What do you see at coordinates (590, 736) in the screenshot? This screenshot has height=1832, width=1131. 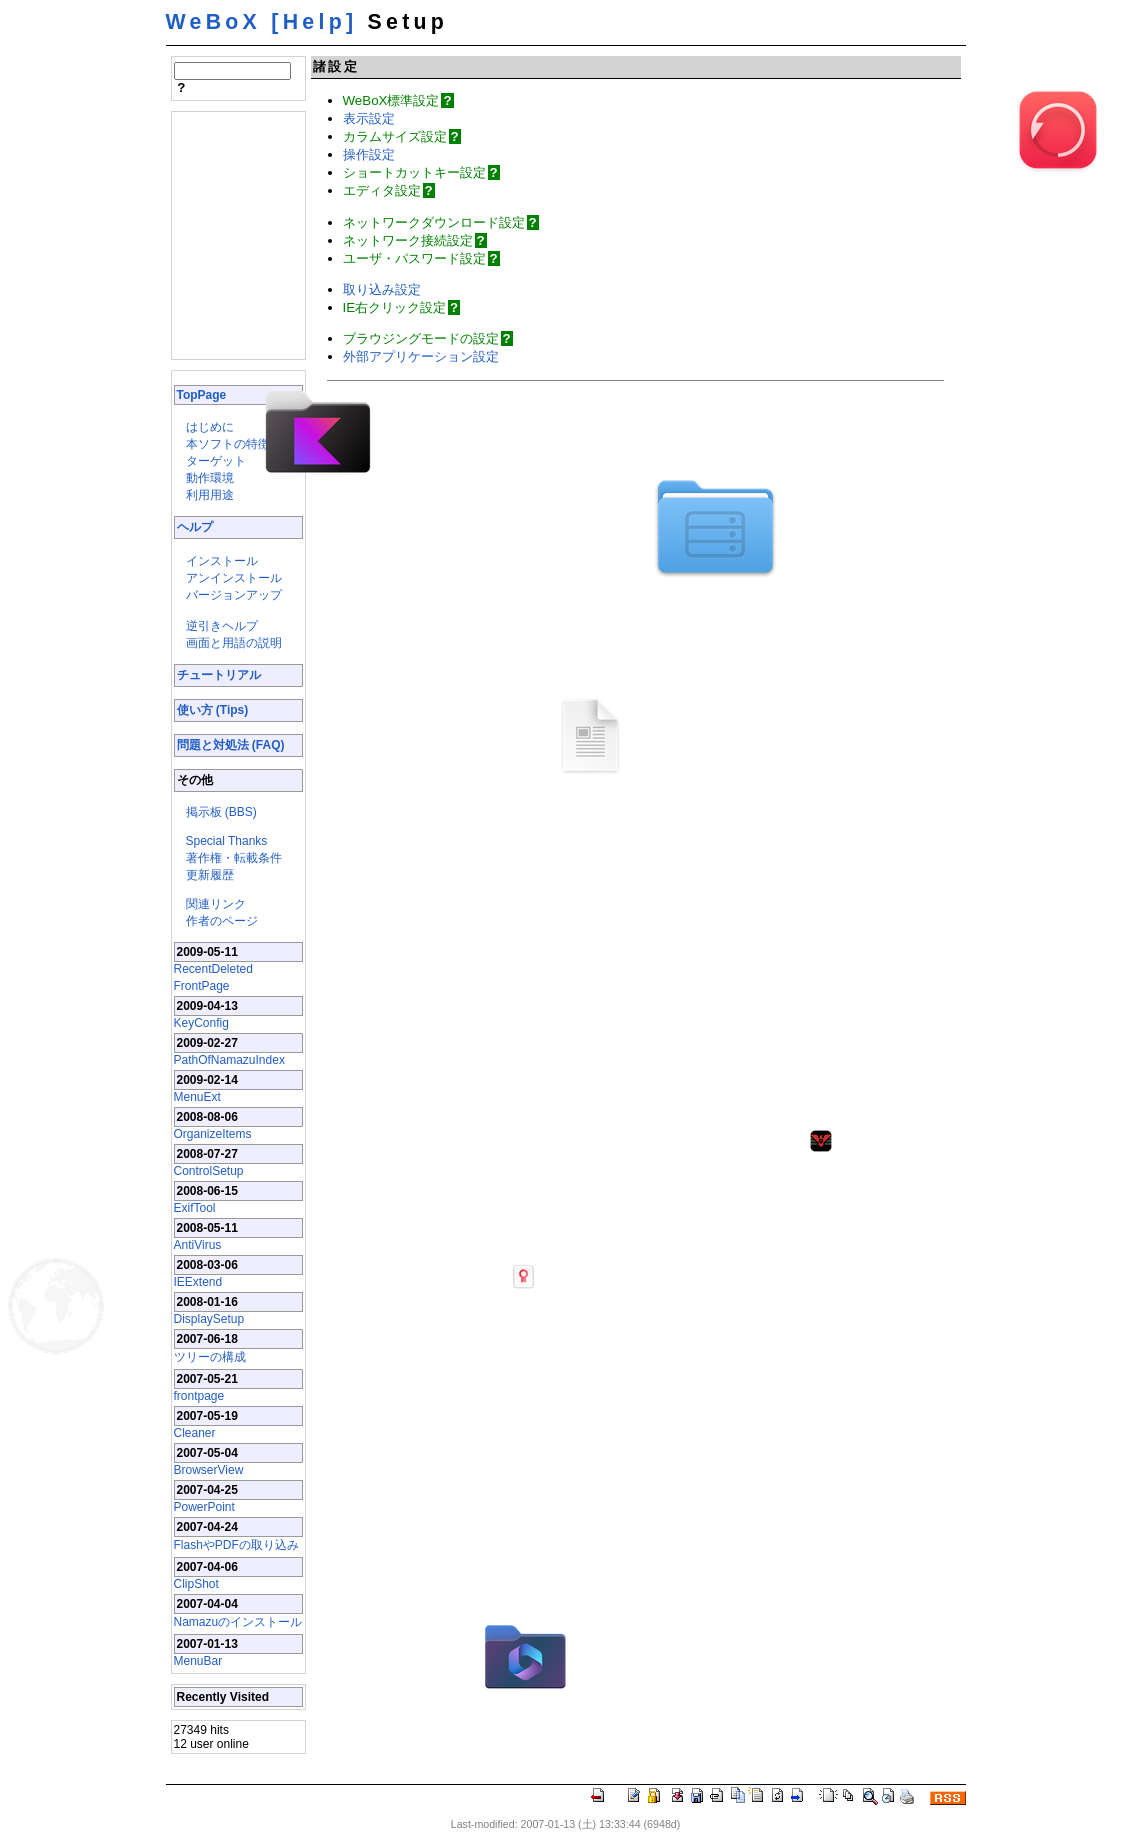 I see `a generic document or text file` at bounding box center [590, 736].